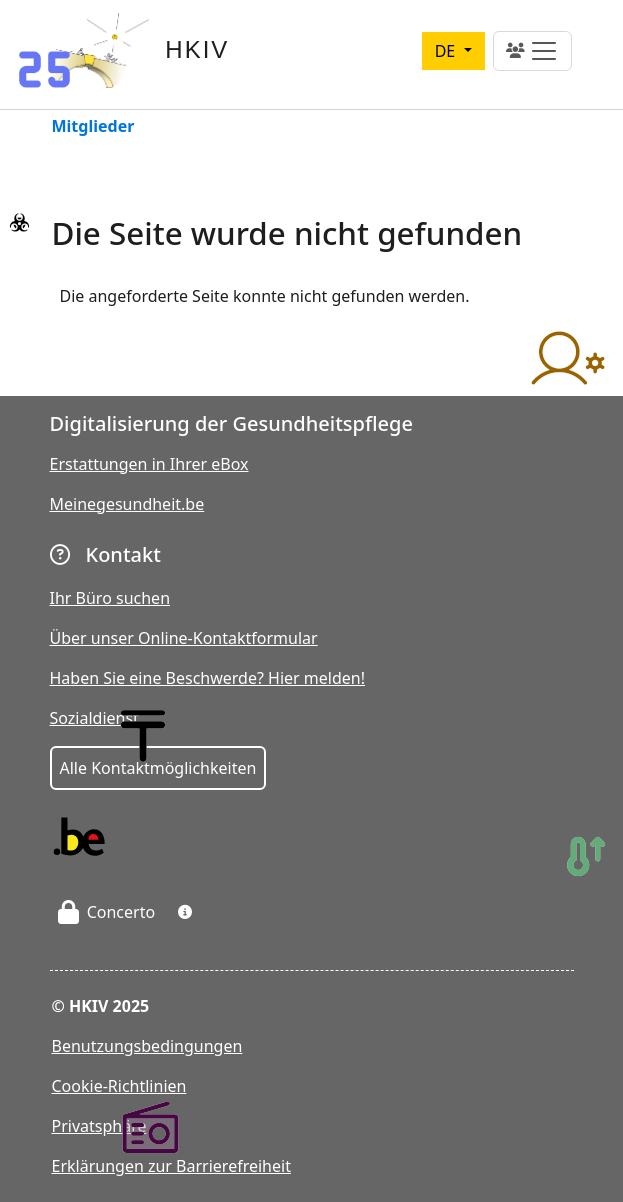 The height and width of the screenshot is (1202, 623). Describe the element at coordinates (19, 222) in the screenshot. I see `indicates hazardous or dangerous content` at that location.